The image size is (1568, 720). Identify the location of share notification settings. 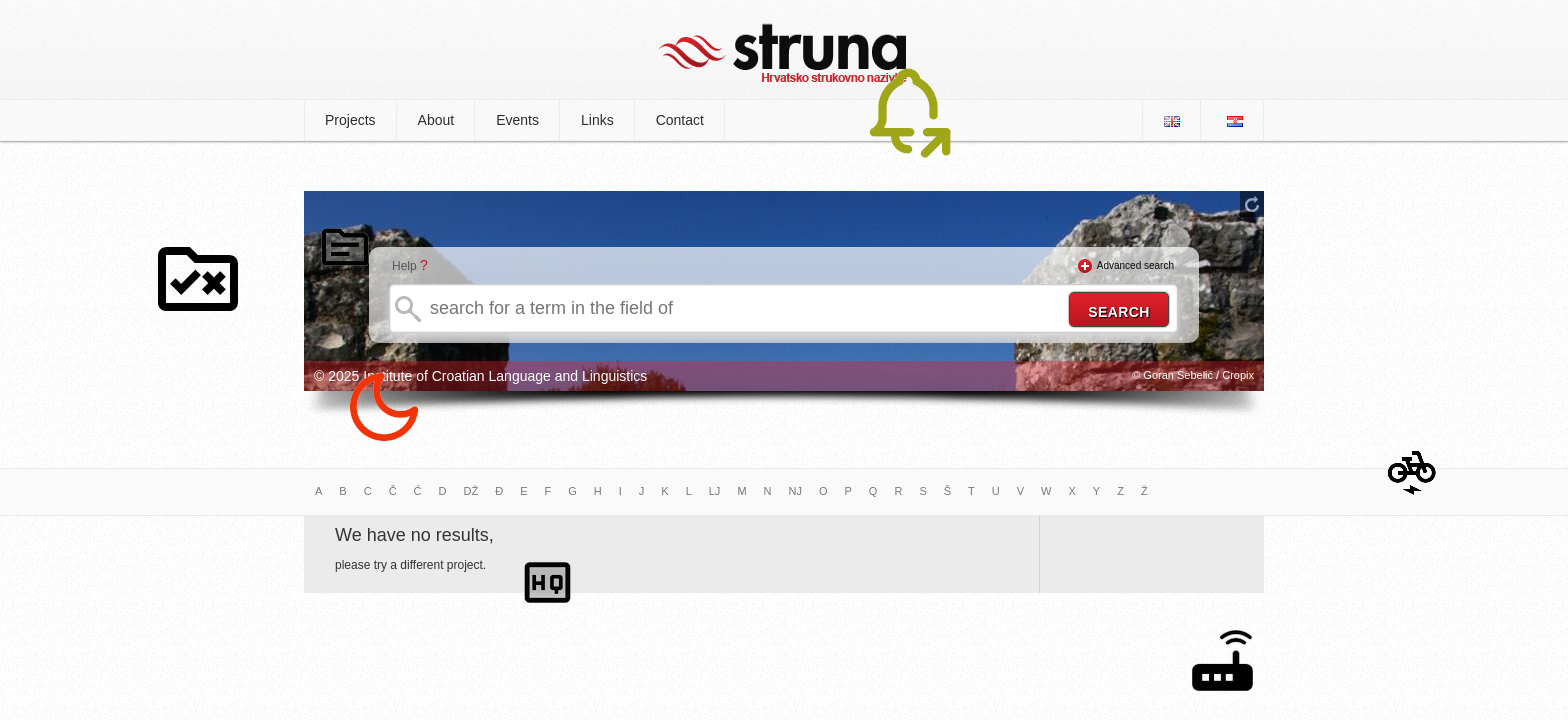
(908, 111).